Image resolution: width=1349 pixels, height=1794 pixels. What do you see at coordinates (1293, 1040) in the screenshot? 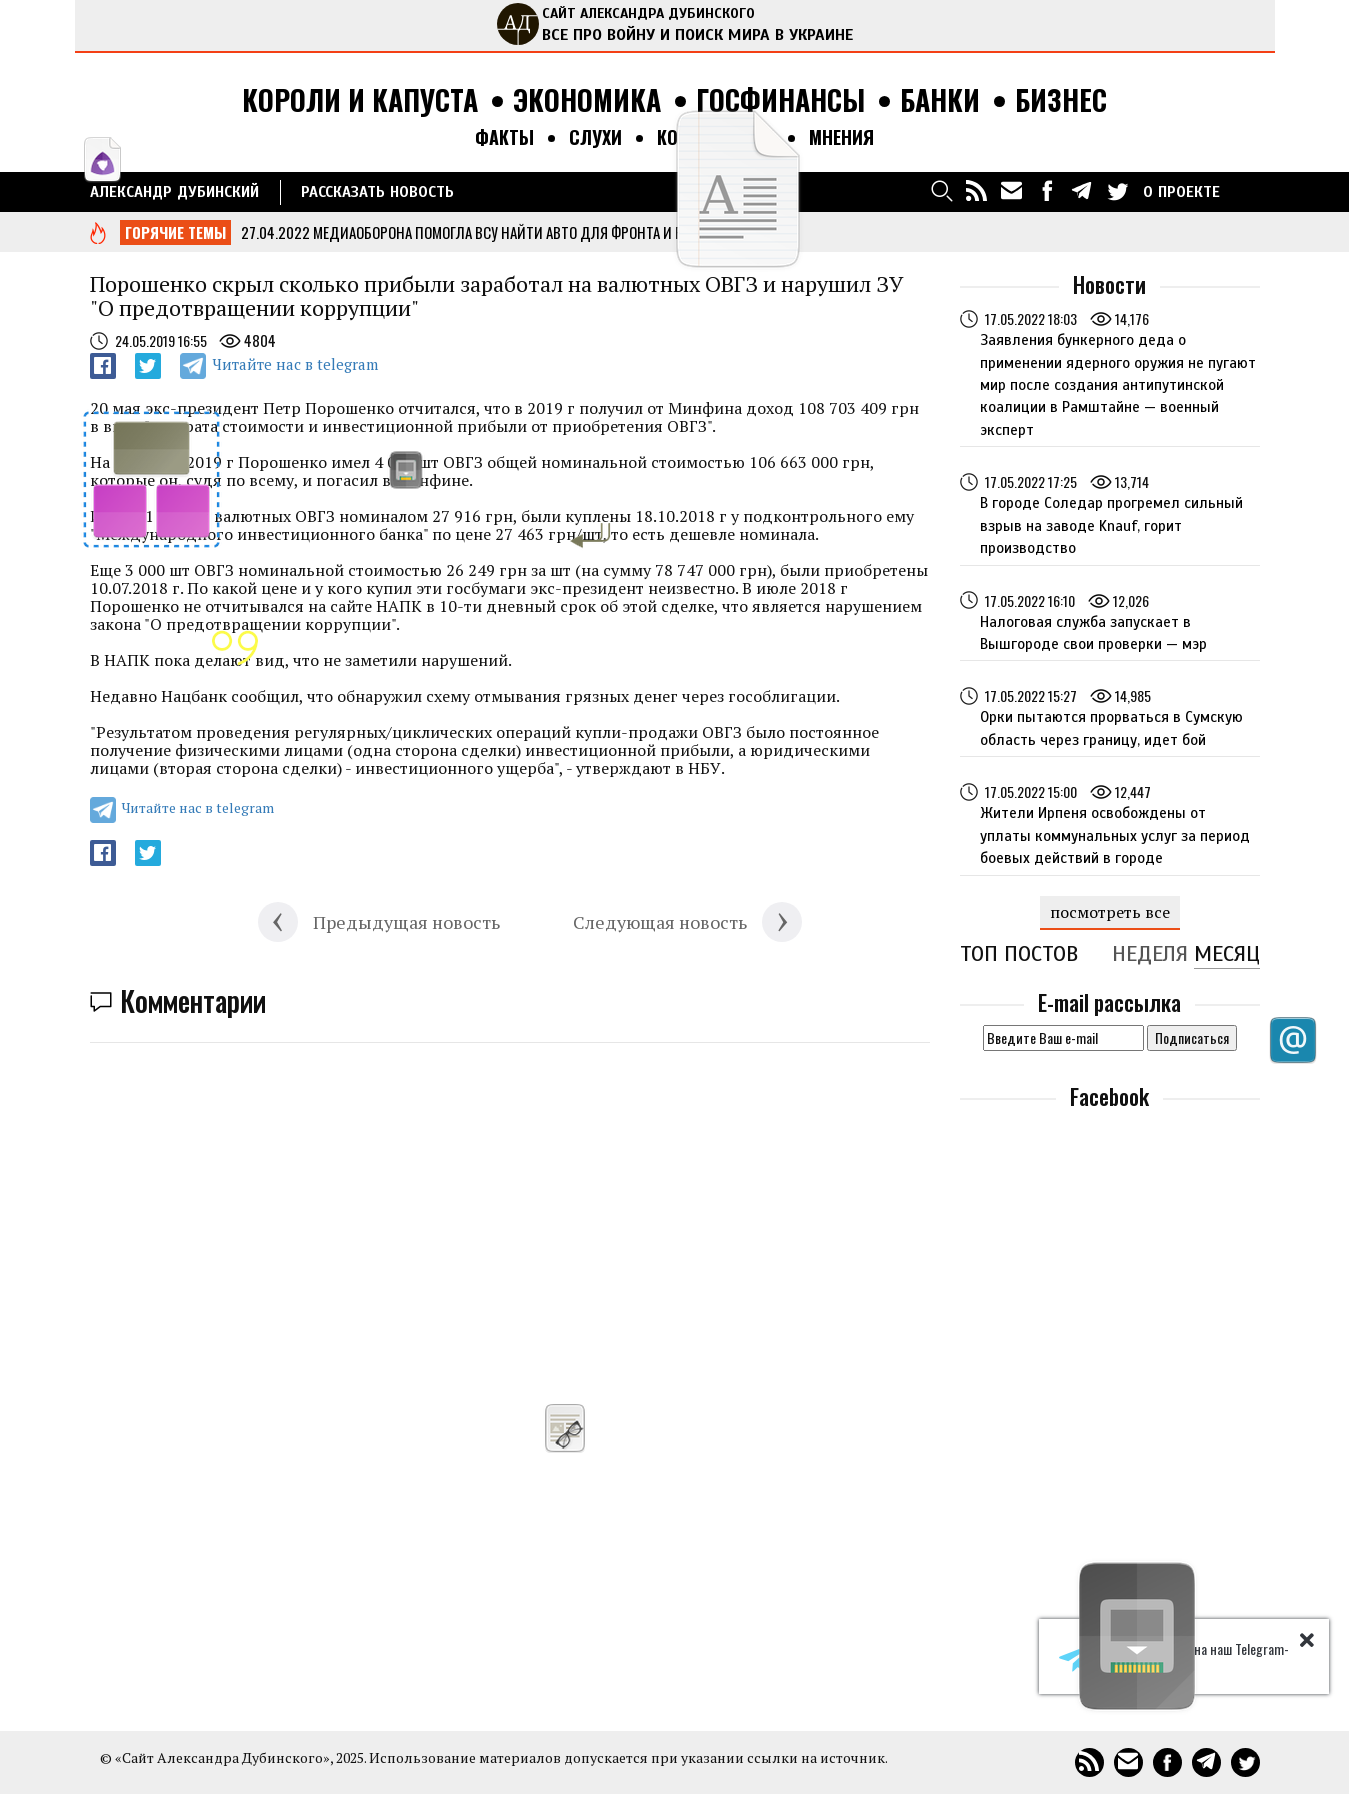
I see `manage email account settings` at bounding box center [1293, 1040].